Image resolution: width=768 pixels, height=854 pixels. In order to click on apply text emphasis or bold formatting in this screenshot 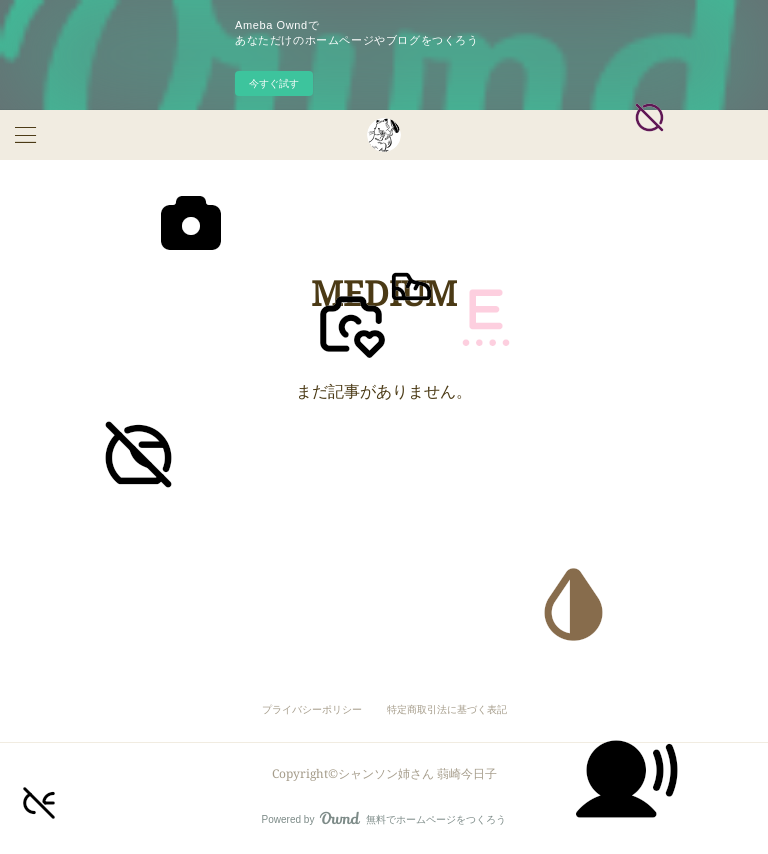, I will do `click(486, 316)`.